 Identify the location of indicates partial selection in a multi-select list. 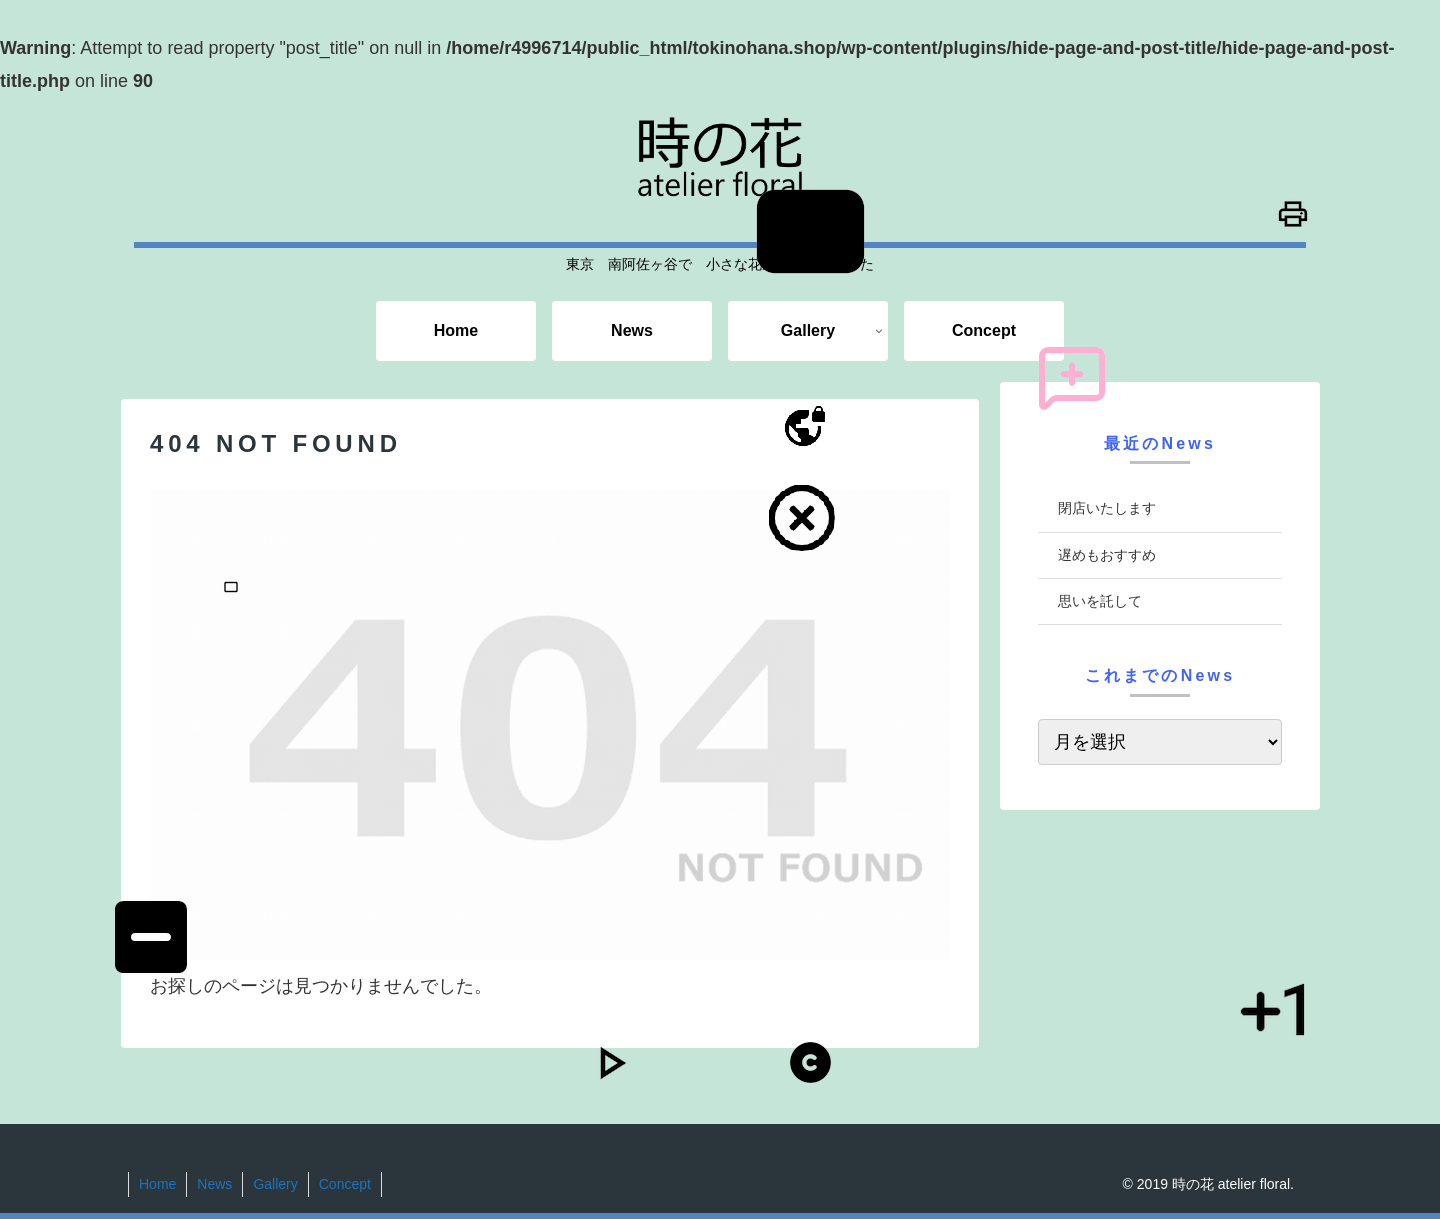
(151, 937).